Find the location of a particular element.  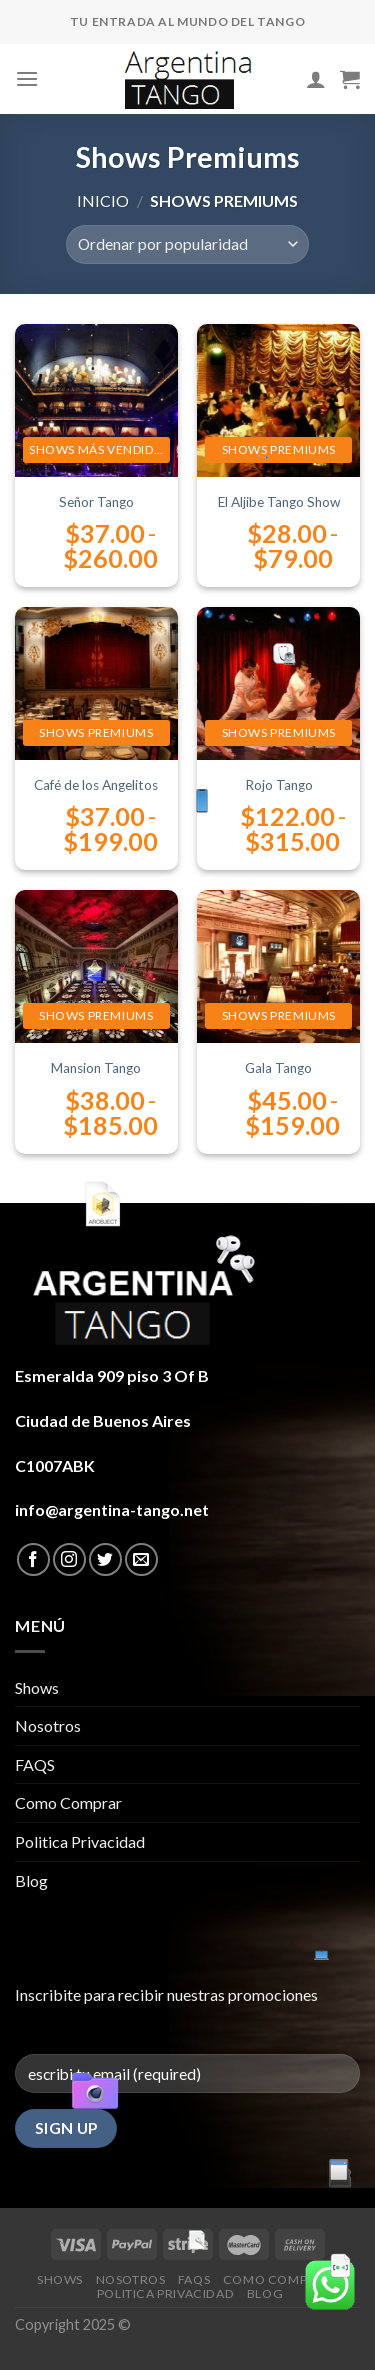

microSD or TransFlash memory card storage device is located at coordinates (340, 2173).